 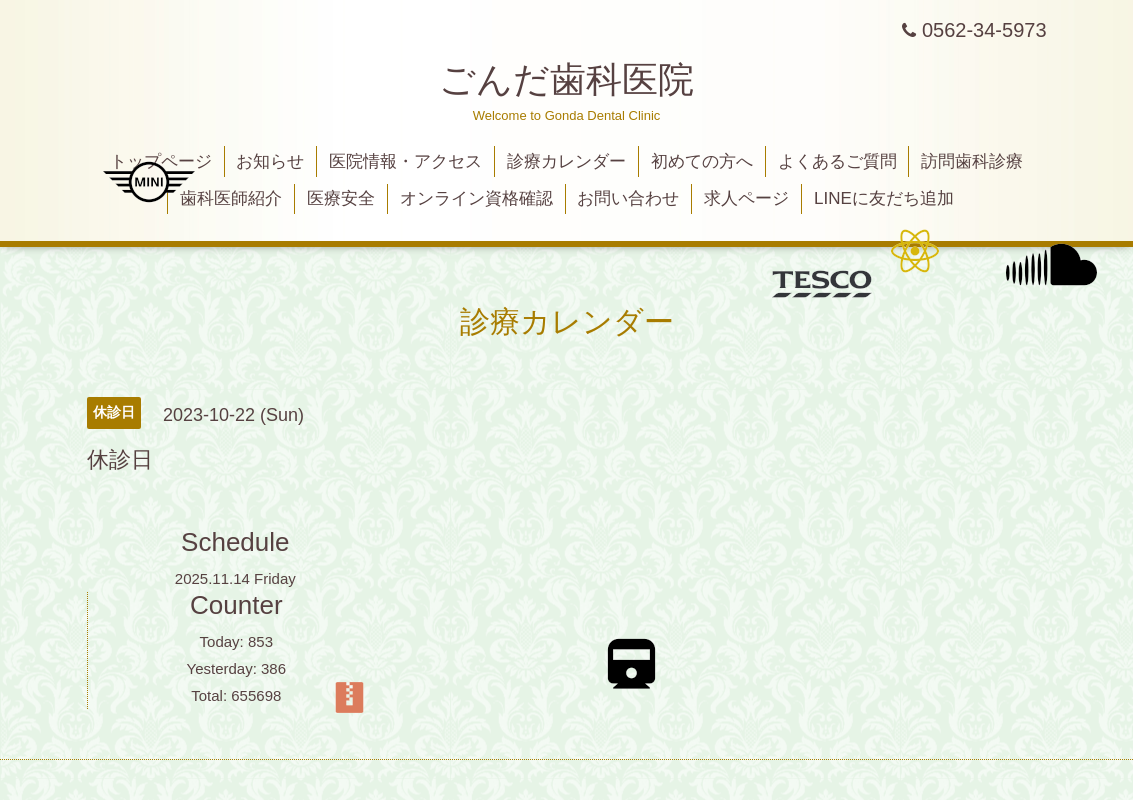 What do you see at coordinates (631, 662) in the screenshot?
I see `view train schedules or routes` at bounding box center [631, 662].